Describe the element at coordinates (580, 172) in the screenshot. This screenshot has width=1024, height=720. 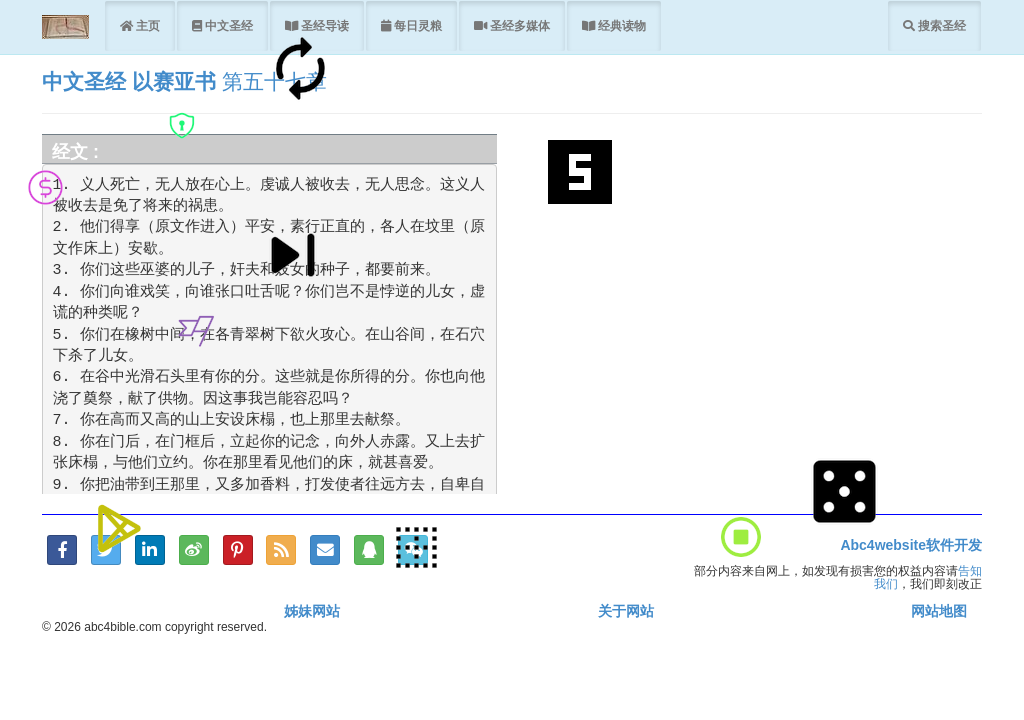
I see `select image filter or preset number 5` at that location.